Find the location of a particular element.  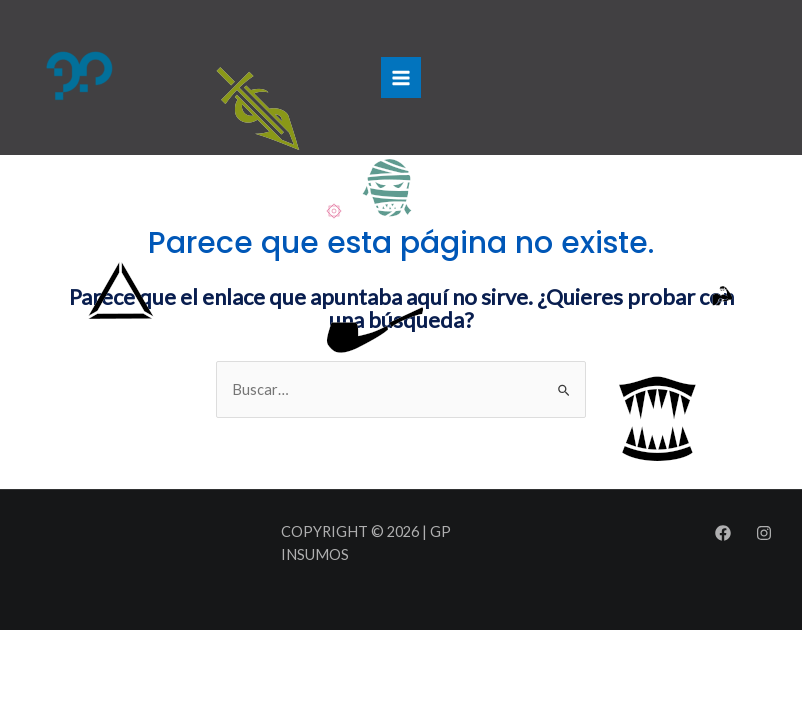

activate spiral thrust attack ability is located at coordinates (258, 108).